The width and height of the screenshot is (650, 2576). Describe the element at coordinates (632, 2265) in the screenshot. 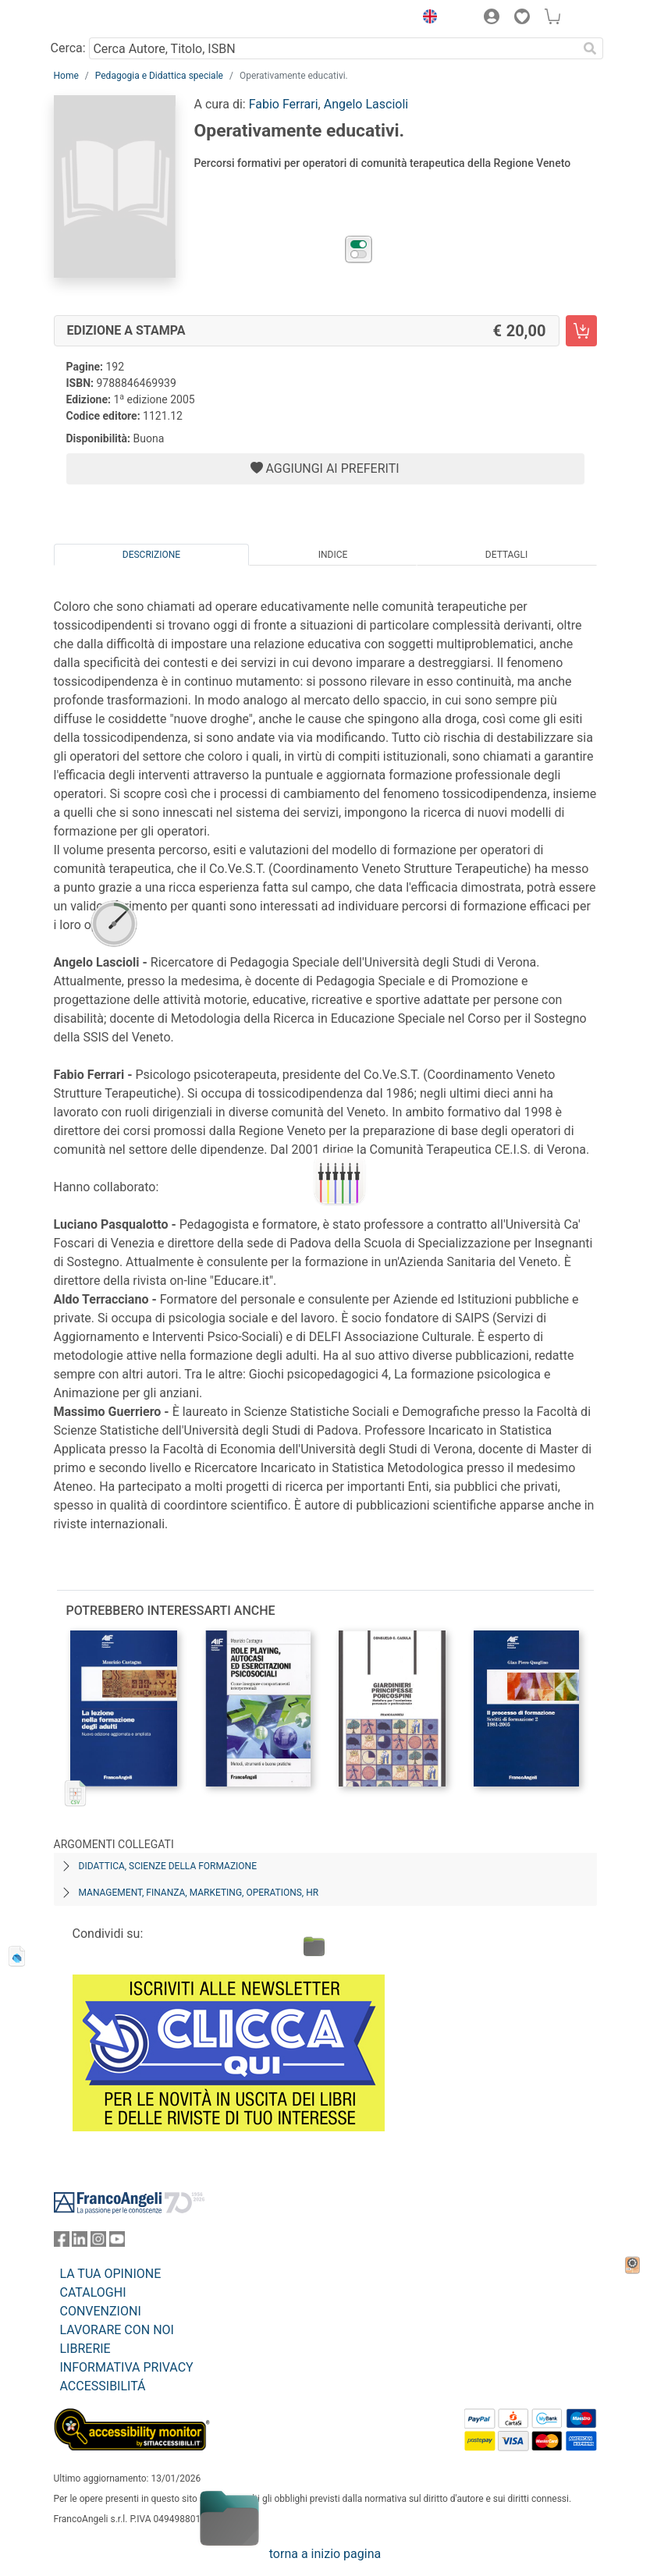

I see `indicates package manager is processing updates` at that location.